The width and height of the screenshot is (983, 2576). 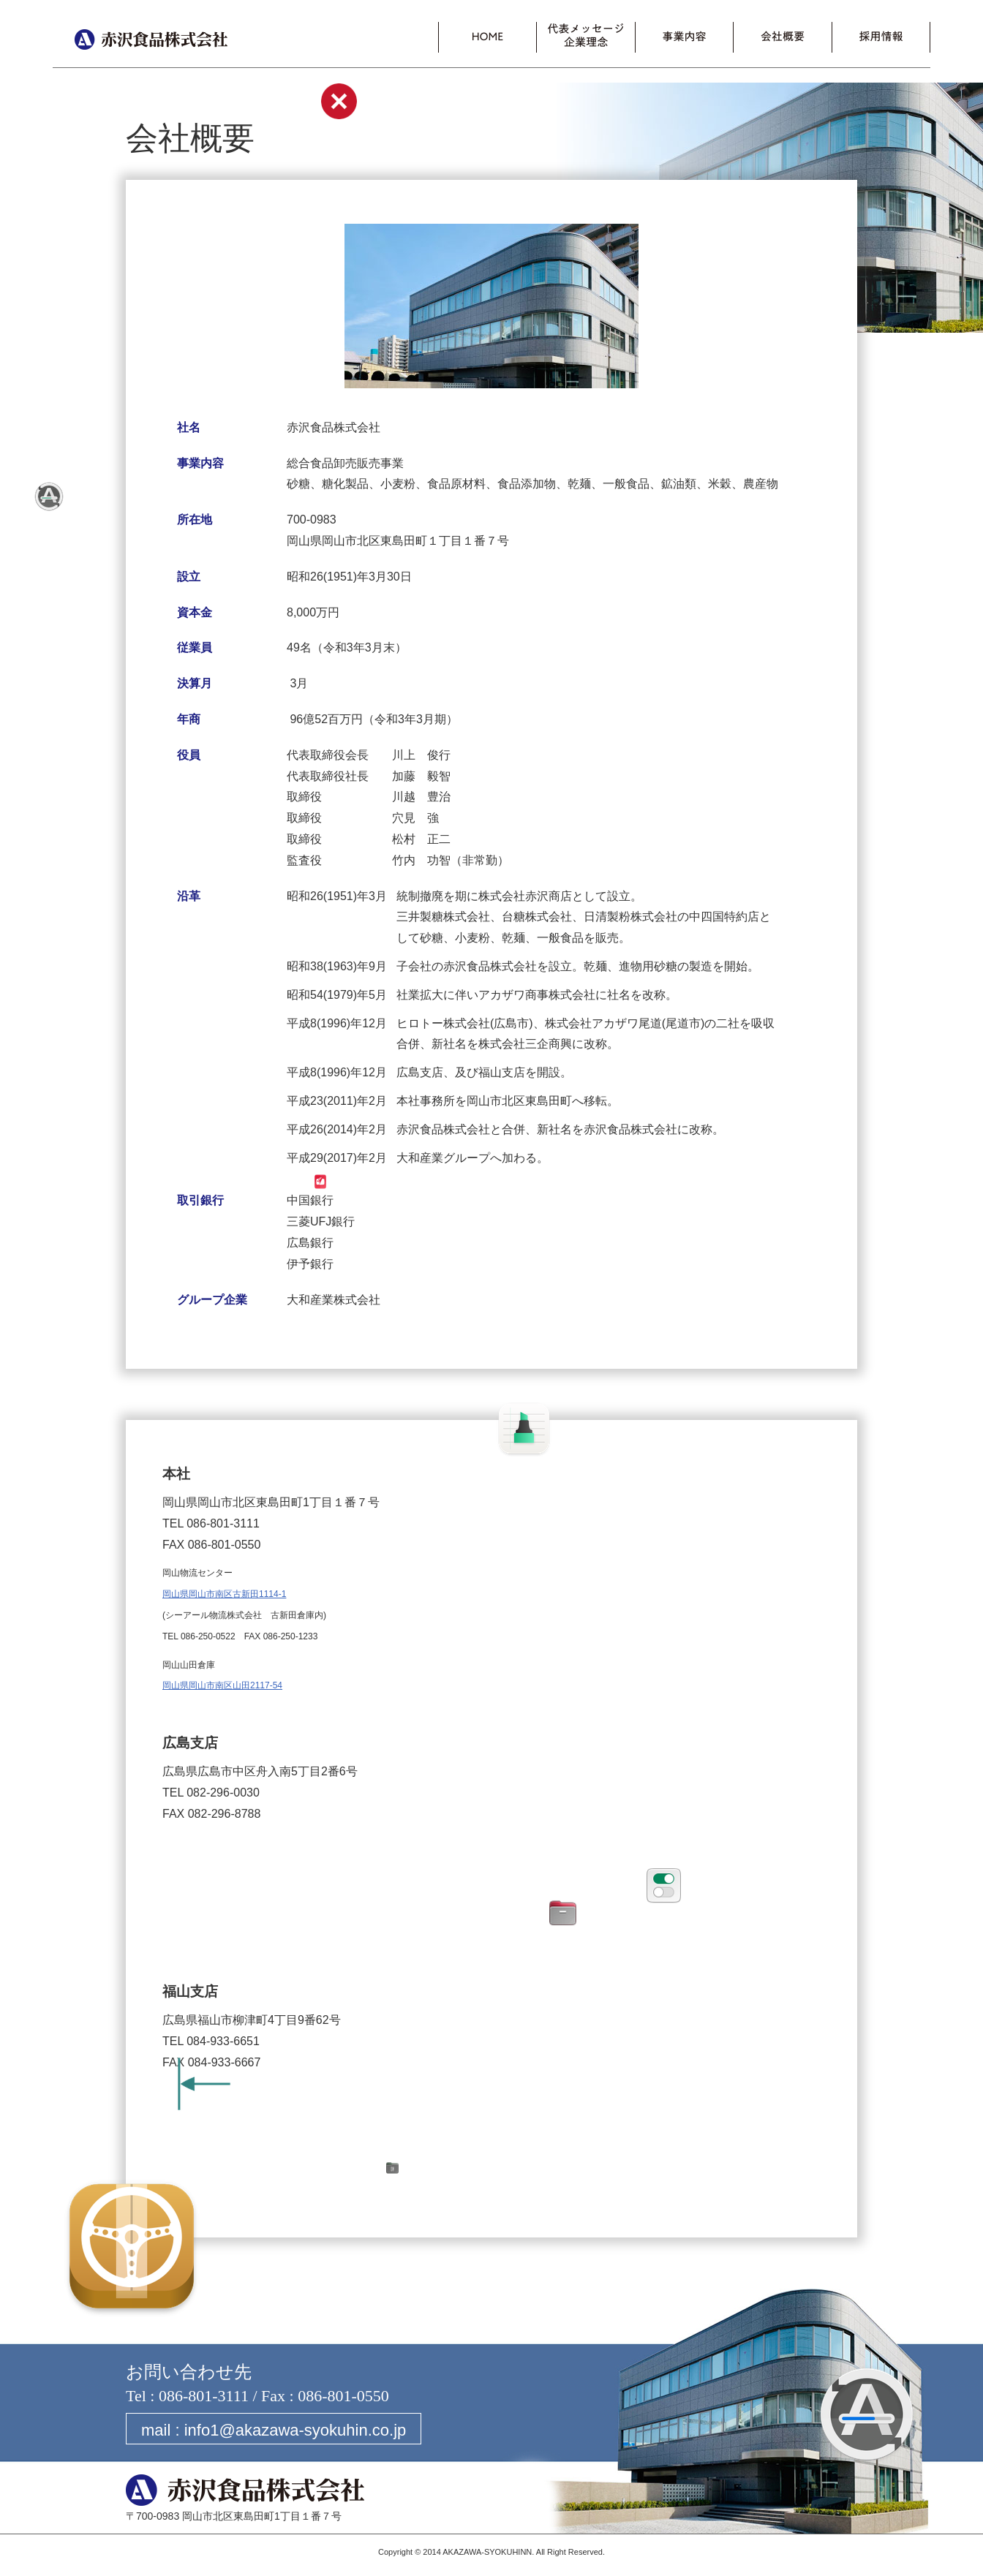 I want to click on open gnome tweaks application, so click(x=663, y=1885).